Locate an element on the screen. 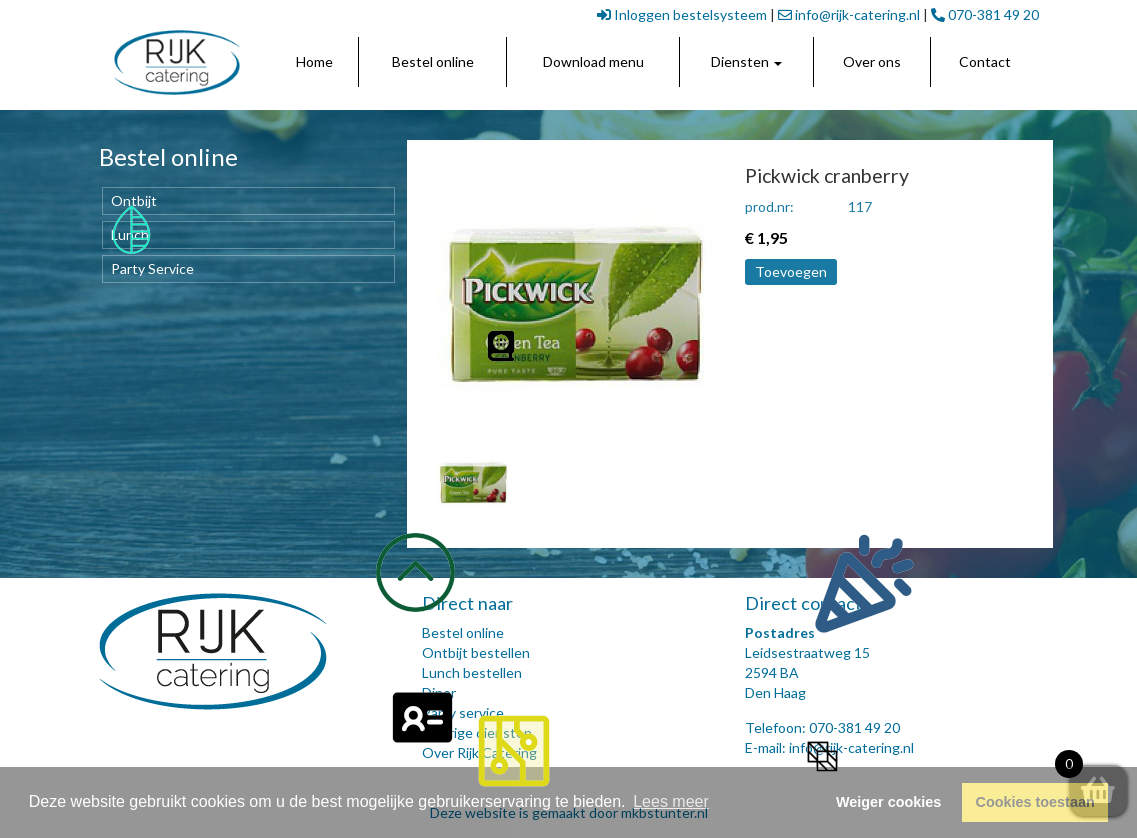 Image resolution: width=1137 pixels, height=838 pixels. scroll to top of page is located at coordinates (415, 572).